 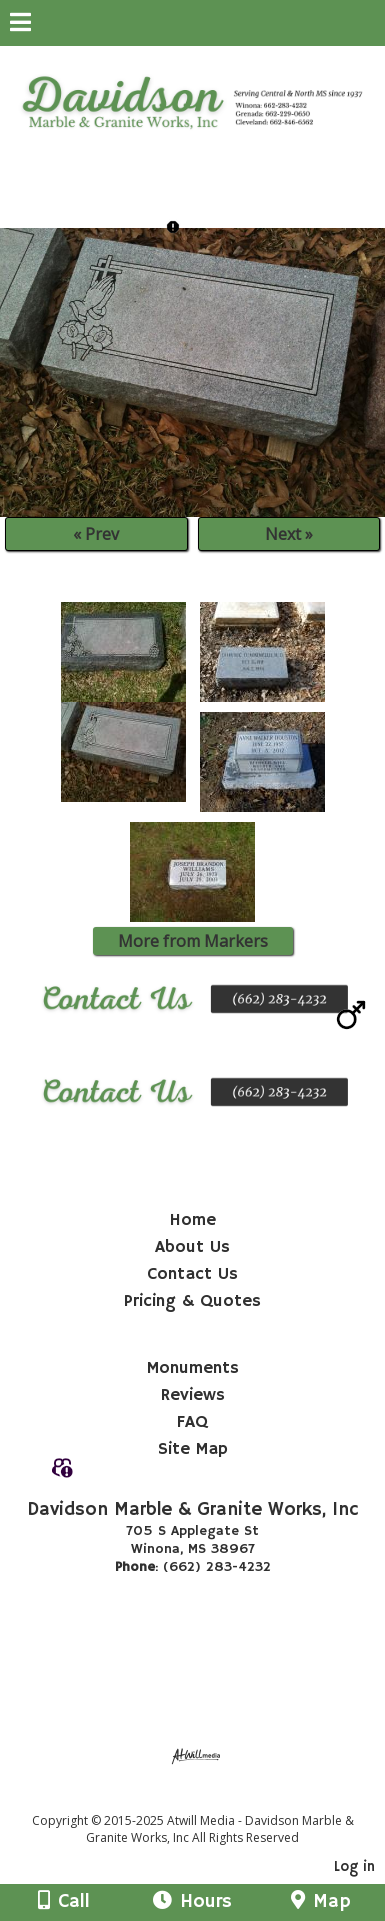 I want to click on indicates male gender or sex option, so click(x=351, y=1015).